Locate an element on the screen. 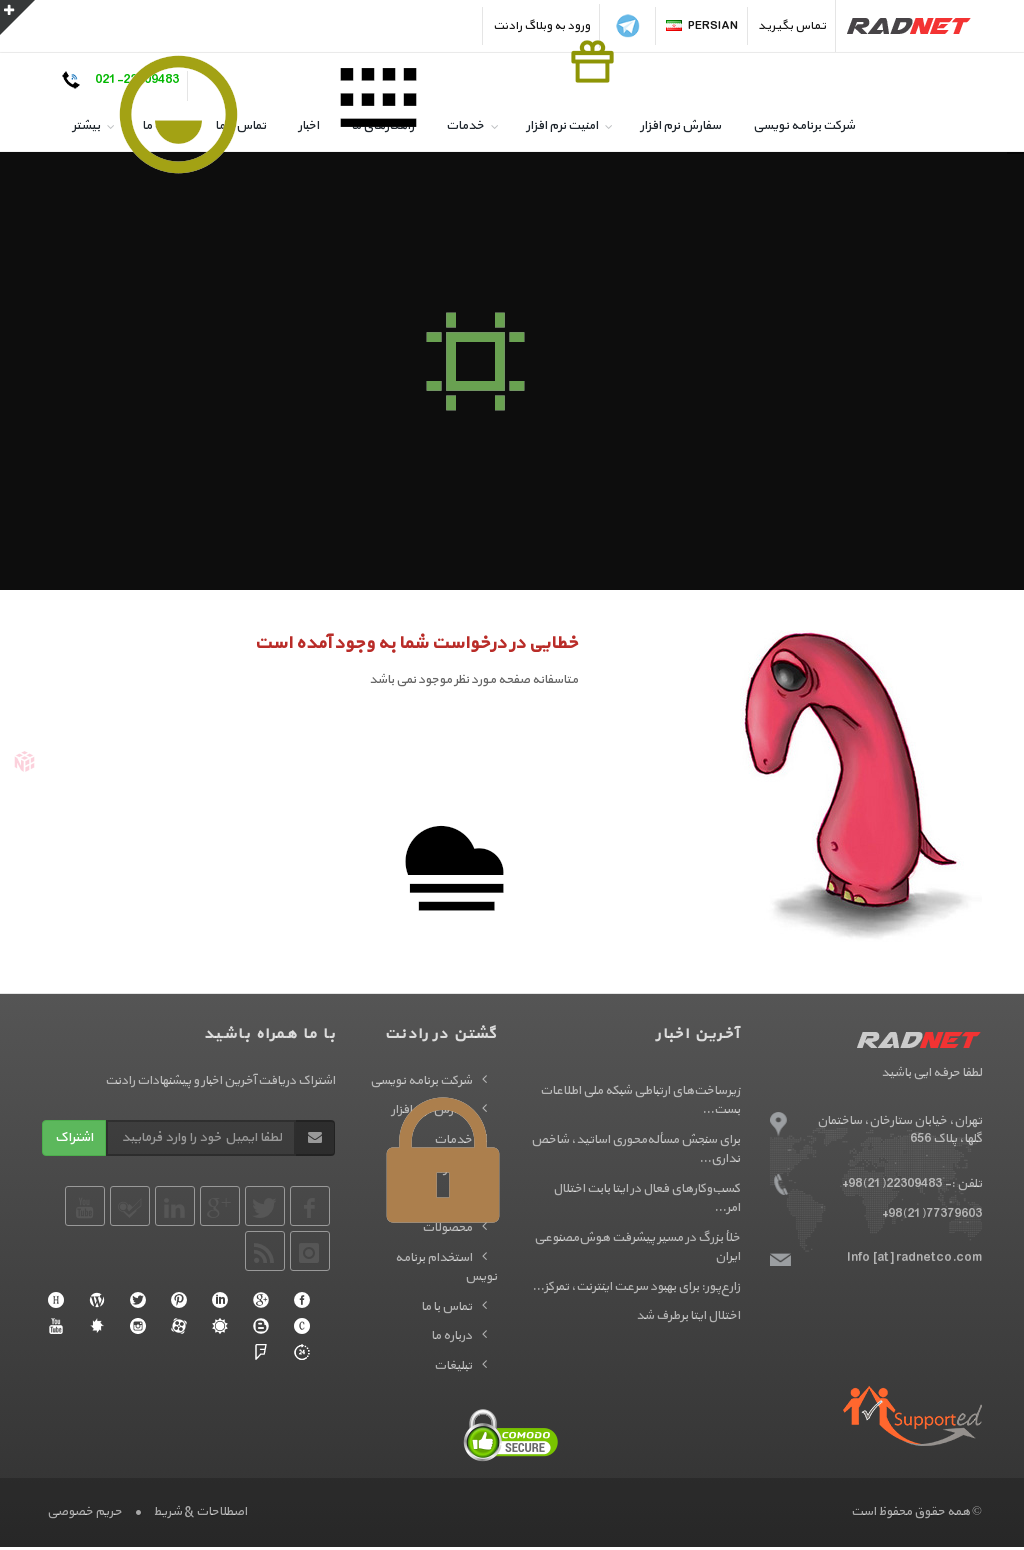  select or edit an artboard is located at coordinates (475, 361).